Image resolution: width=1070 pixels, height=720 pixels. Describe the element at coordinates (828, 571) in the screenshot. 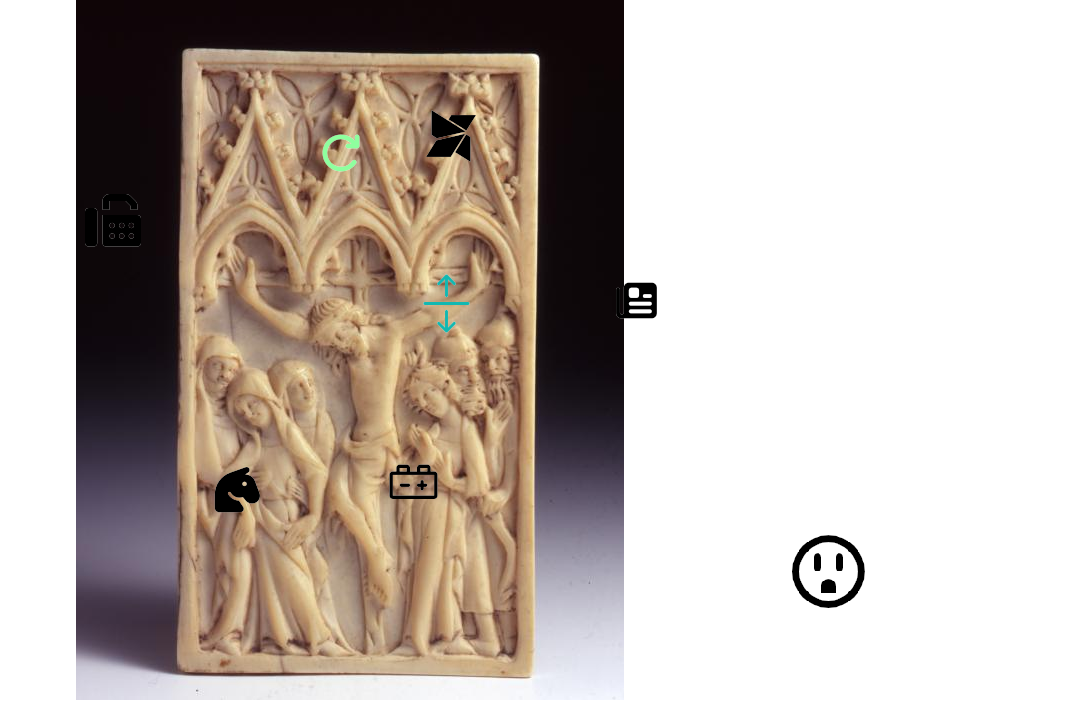

I see `electrical outlet or power socket indicator` at that location.